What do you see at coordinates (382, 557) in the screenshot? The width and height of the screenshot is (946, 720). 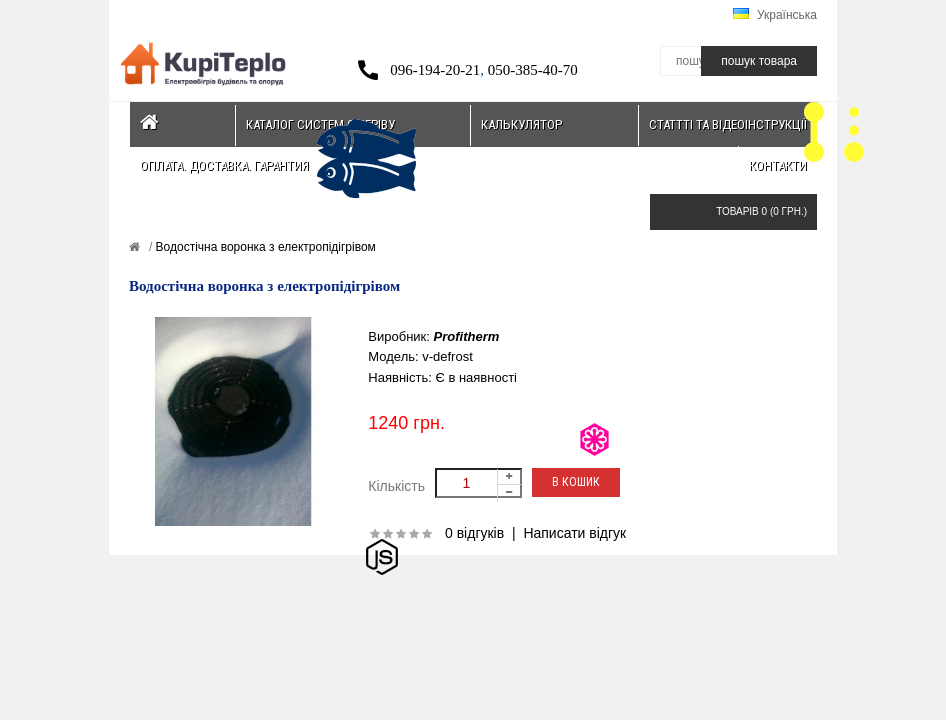 I see `Node.js runtime environment logo` at bounding box center [382, 557].